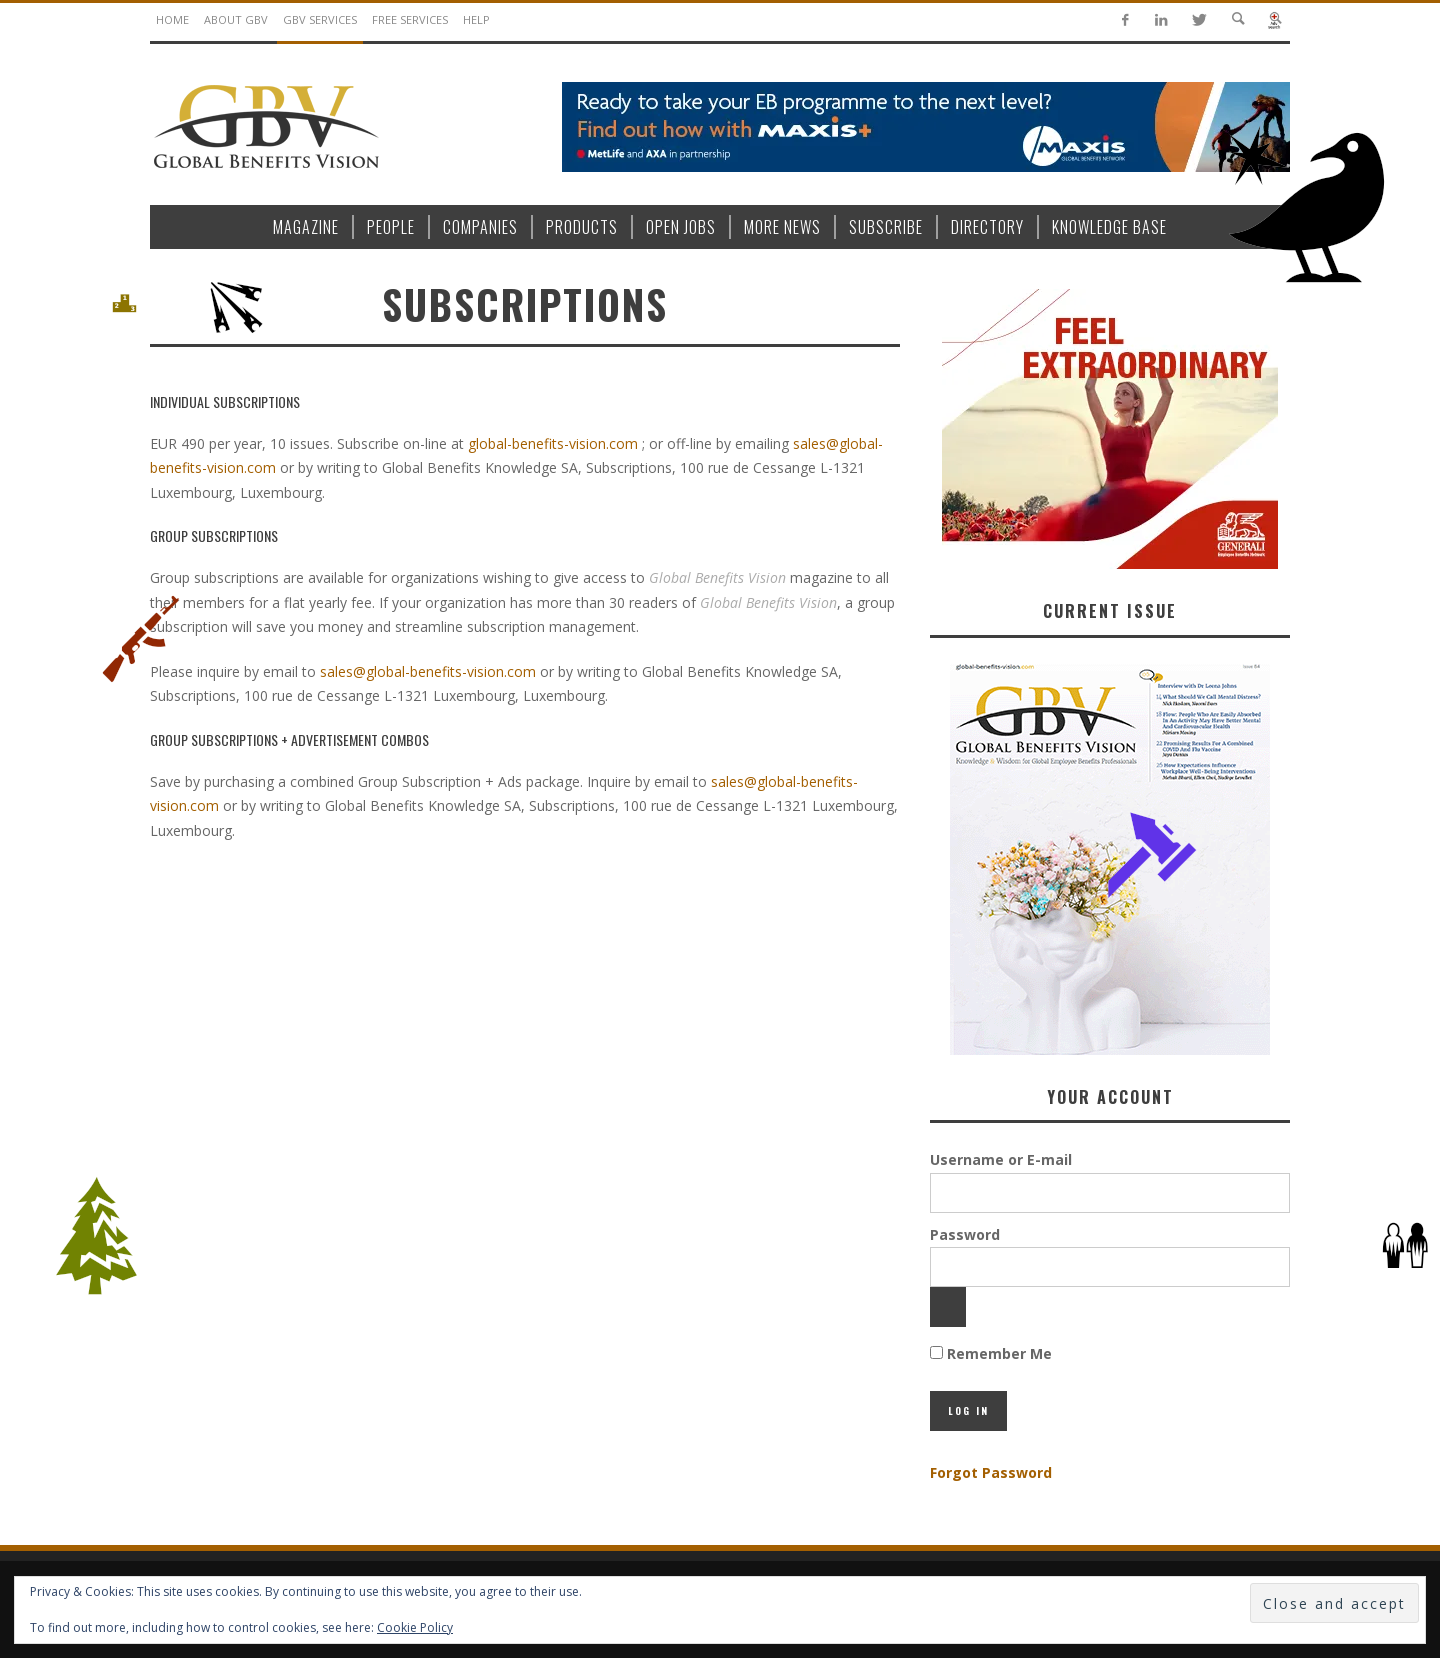  I want to click on swap character or avatar body, so click(1405, 1245).